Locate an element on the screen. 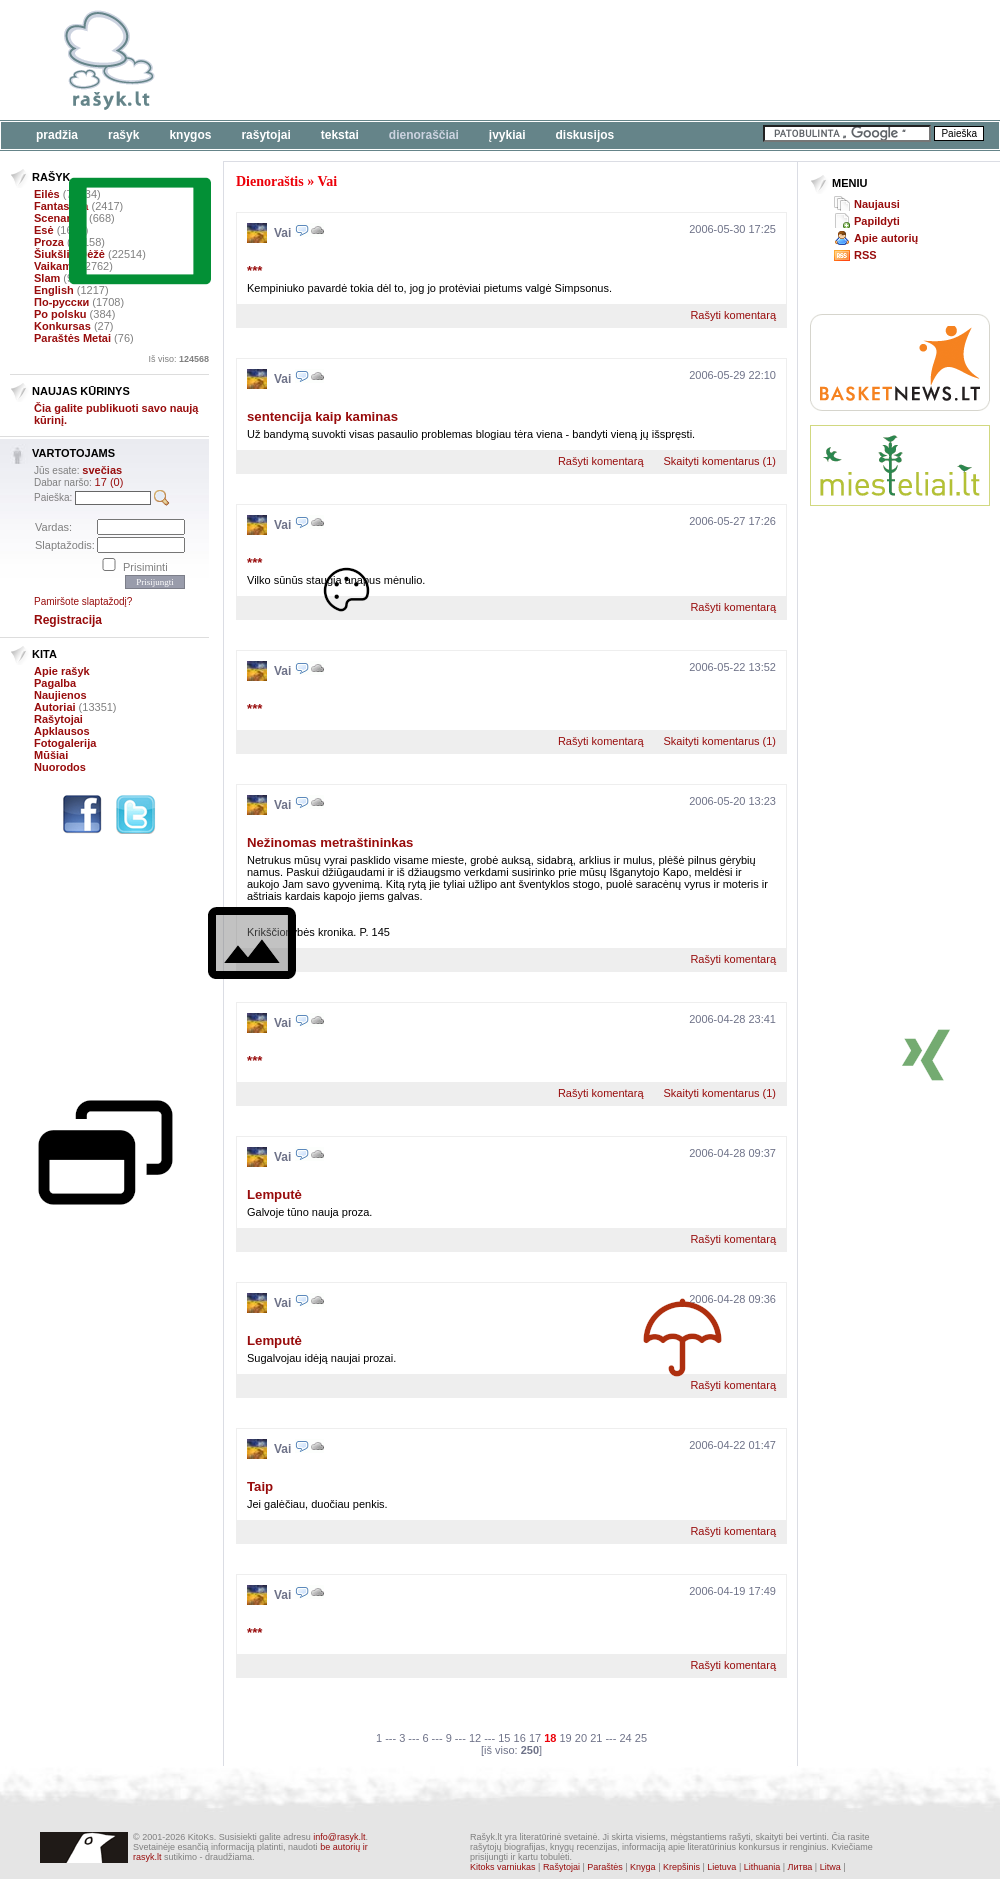 The width and height of the screenshot is (1000, 1879). view photo at actual size is located at coordinates (252, 943).